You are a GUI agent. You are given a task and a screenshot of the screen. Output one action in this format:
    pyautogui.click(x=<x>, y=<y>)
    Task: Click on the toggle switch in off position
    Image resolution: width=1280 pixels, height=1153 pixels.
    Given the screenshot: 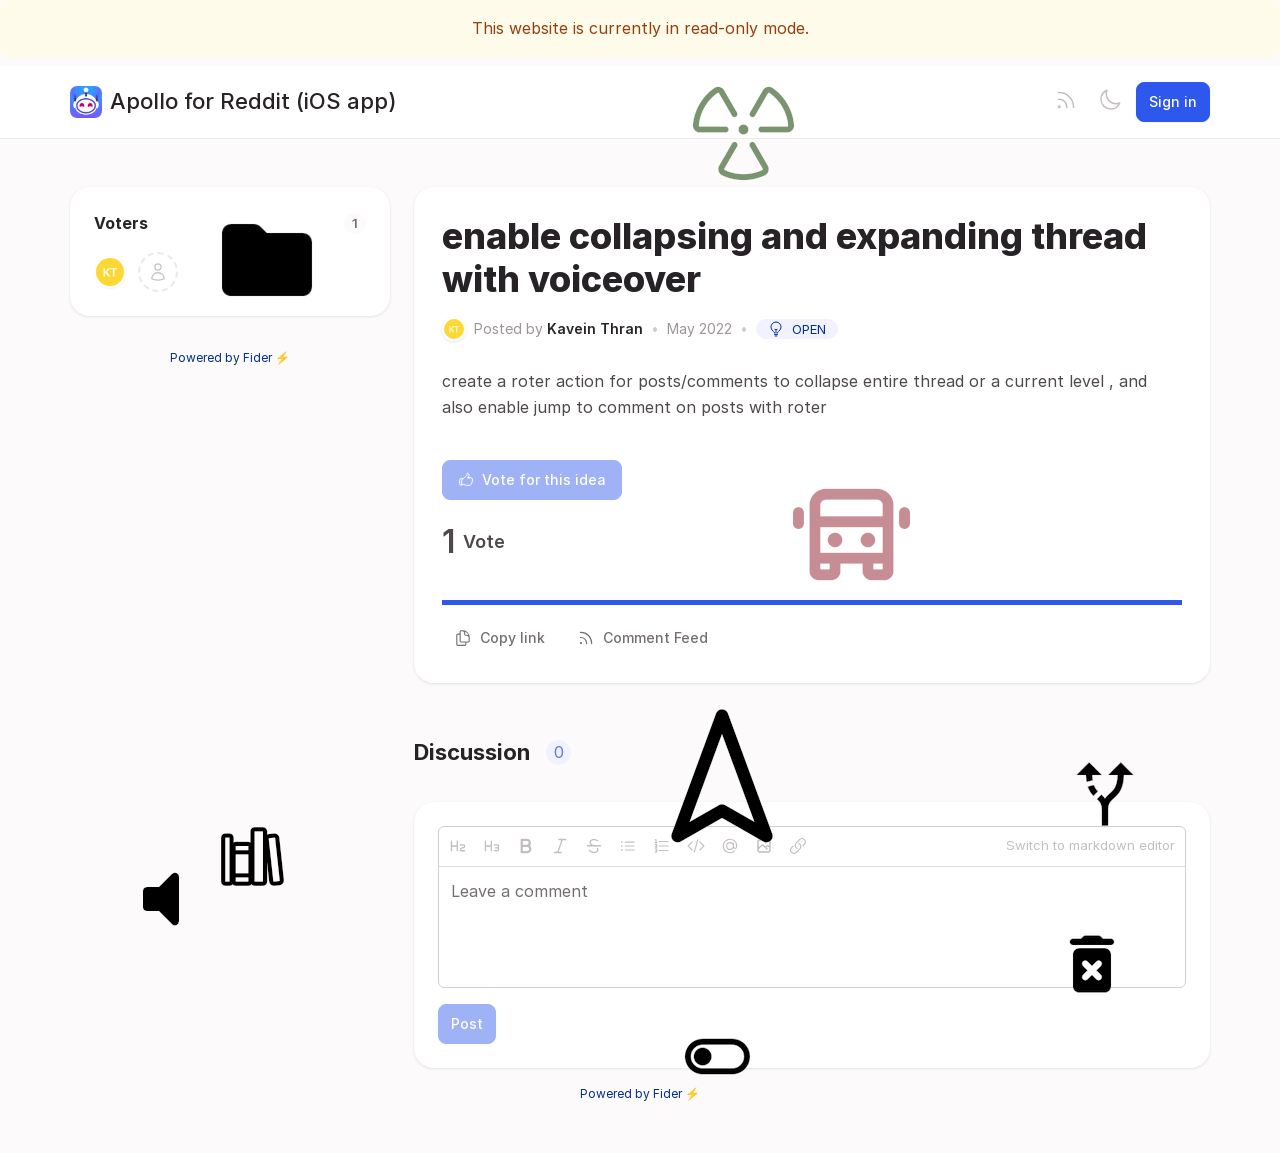 What is the action you would take?
    pyautogui.click(x=717, y=1056)
    